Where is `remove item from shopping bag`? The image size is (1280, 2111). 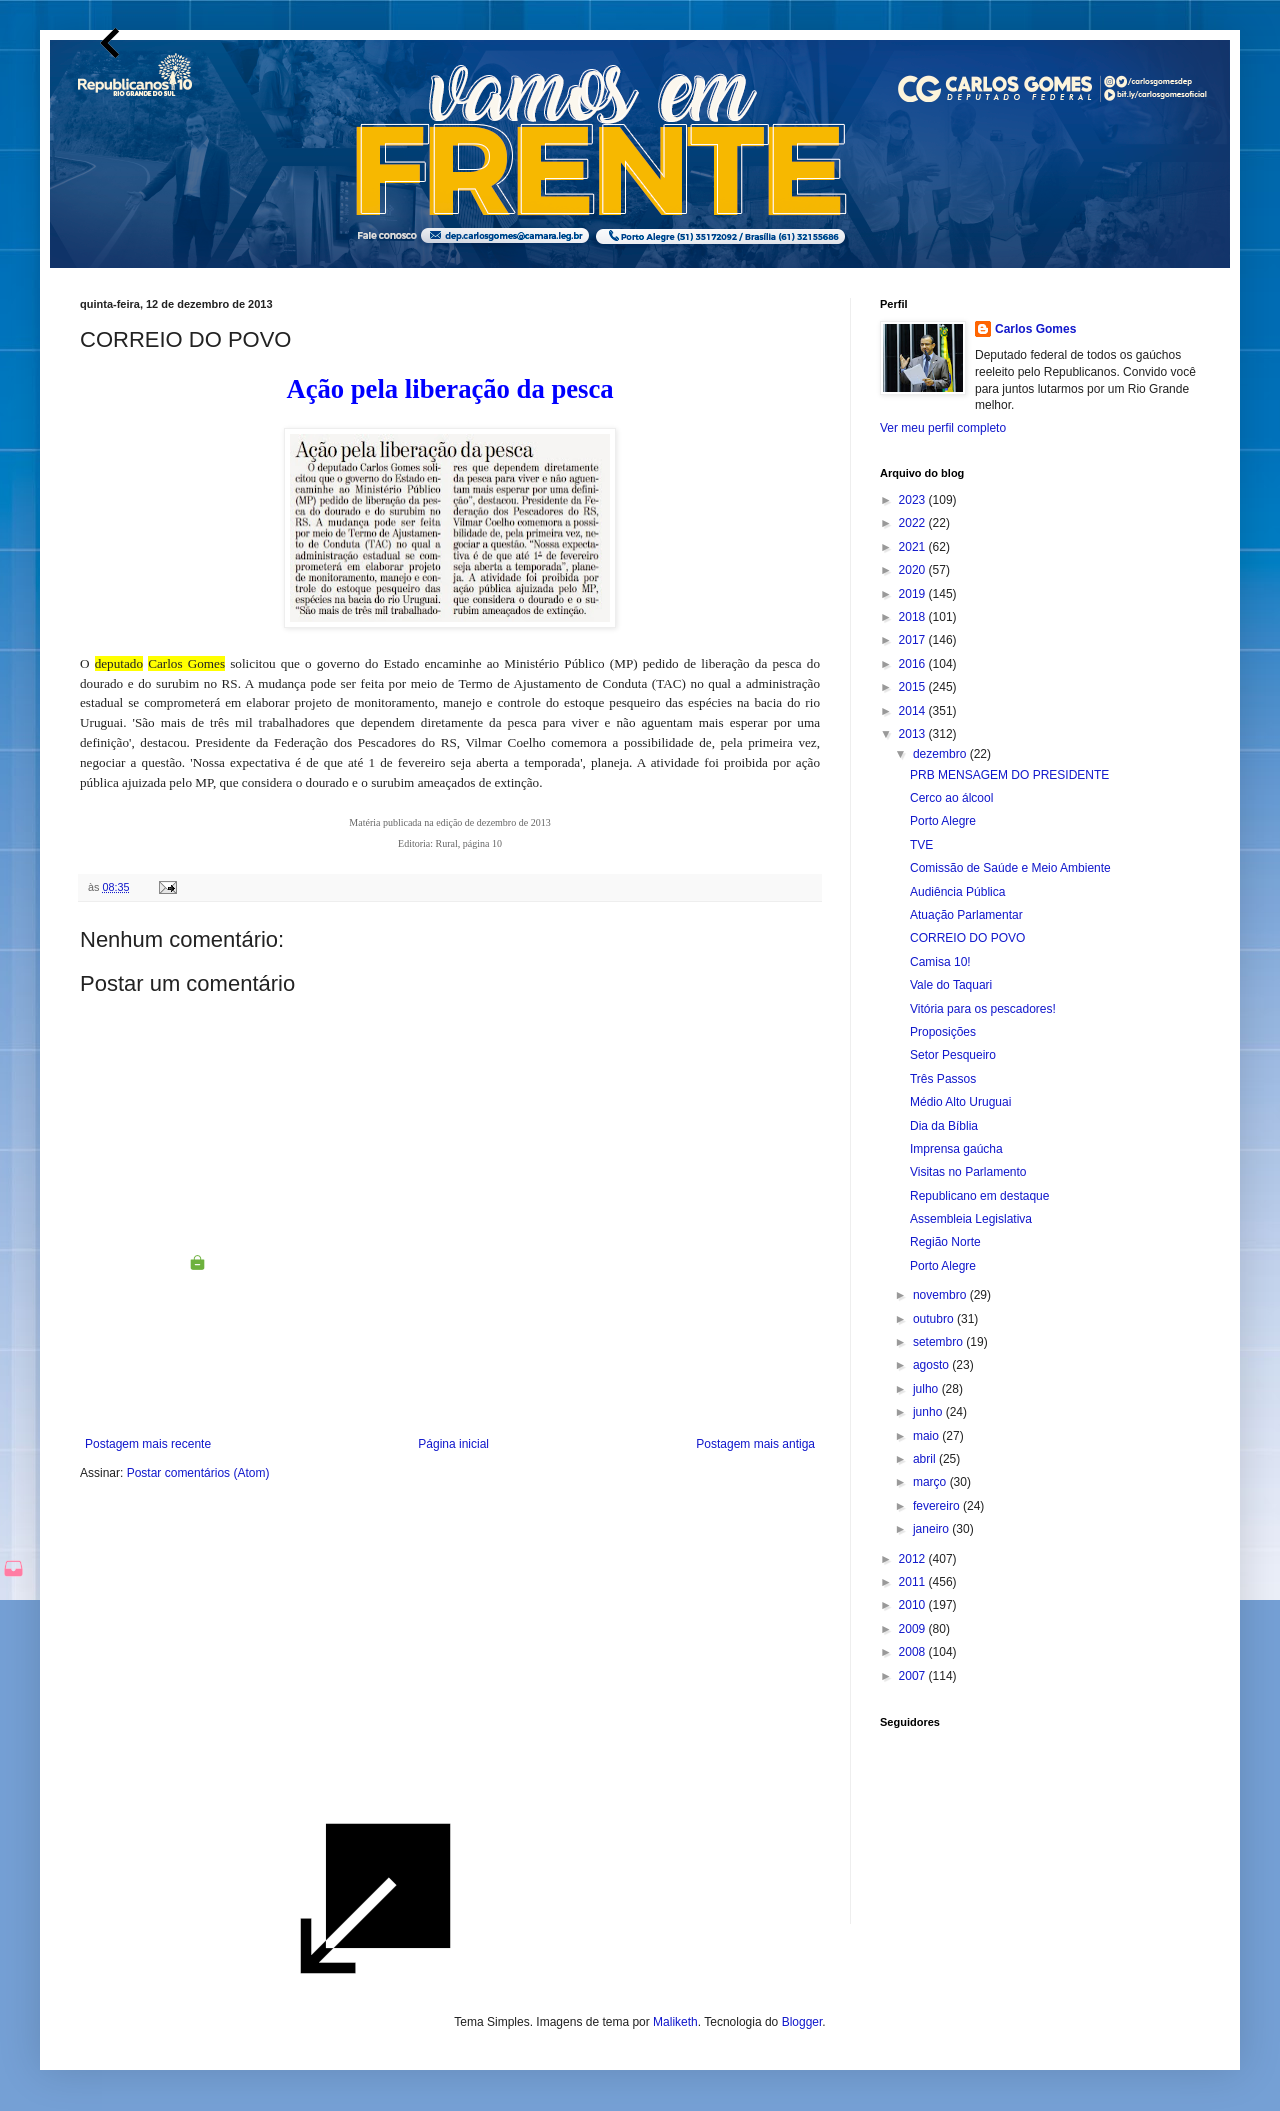
remove item from shopping bag is located at coordinates (197, 1262).